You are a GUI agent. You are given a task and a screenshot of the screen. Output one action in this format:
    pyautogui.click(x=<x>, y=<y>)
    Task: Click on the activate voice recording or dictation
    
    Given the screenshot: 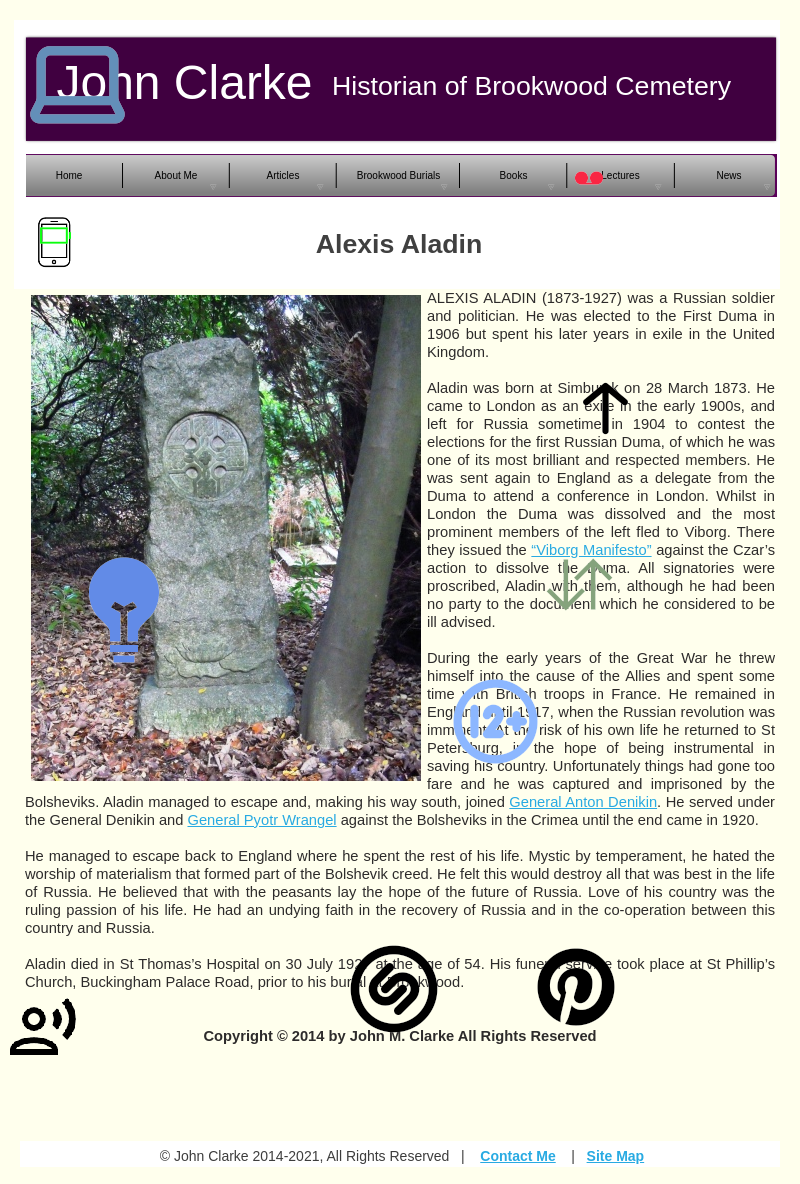 What is the action you would take?
    pyautogui.click(x=43, y=1028)
    